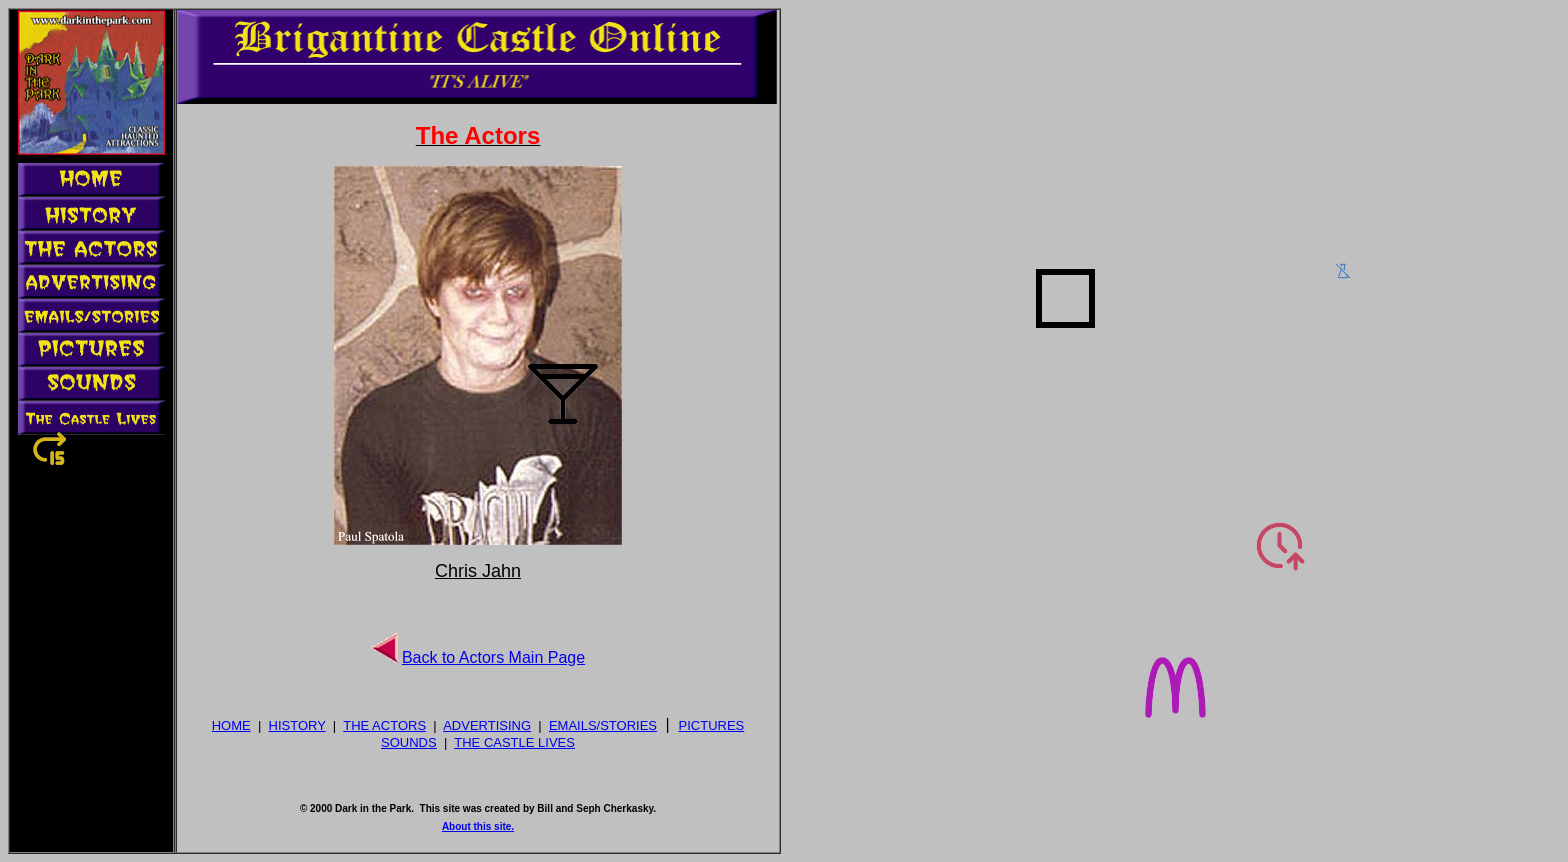 The height and width of the screenshot is (862, 1568). Describe the element at coordinates (1343, 271) in the screenshot. I see `disable experimental features` at that location.